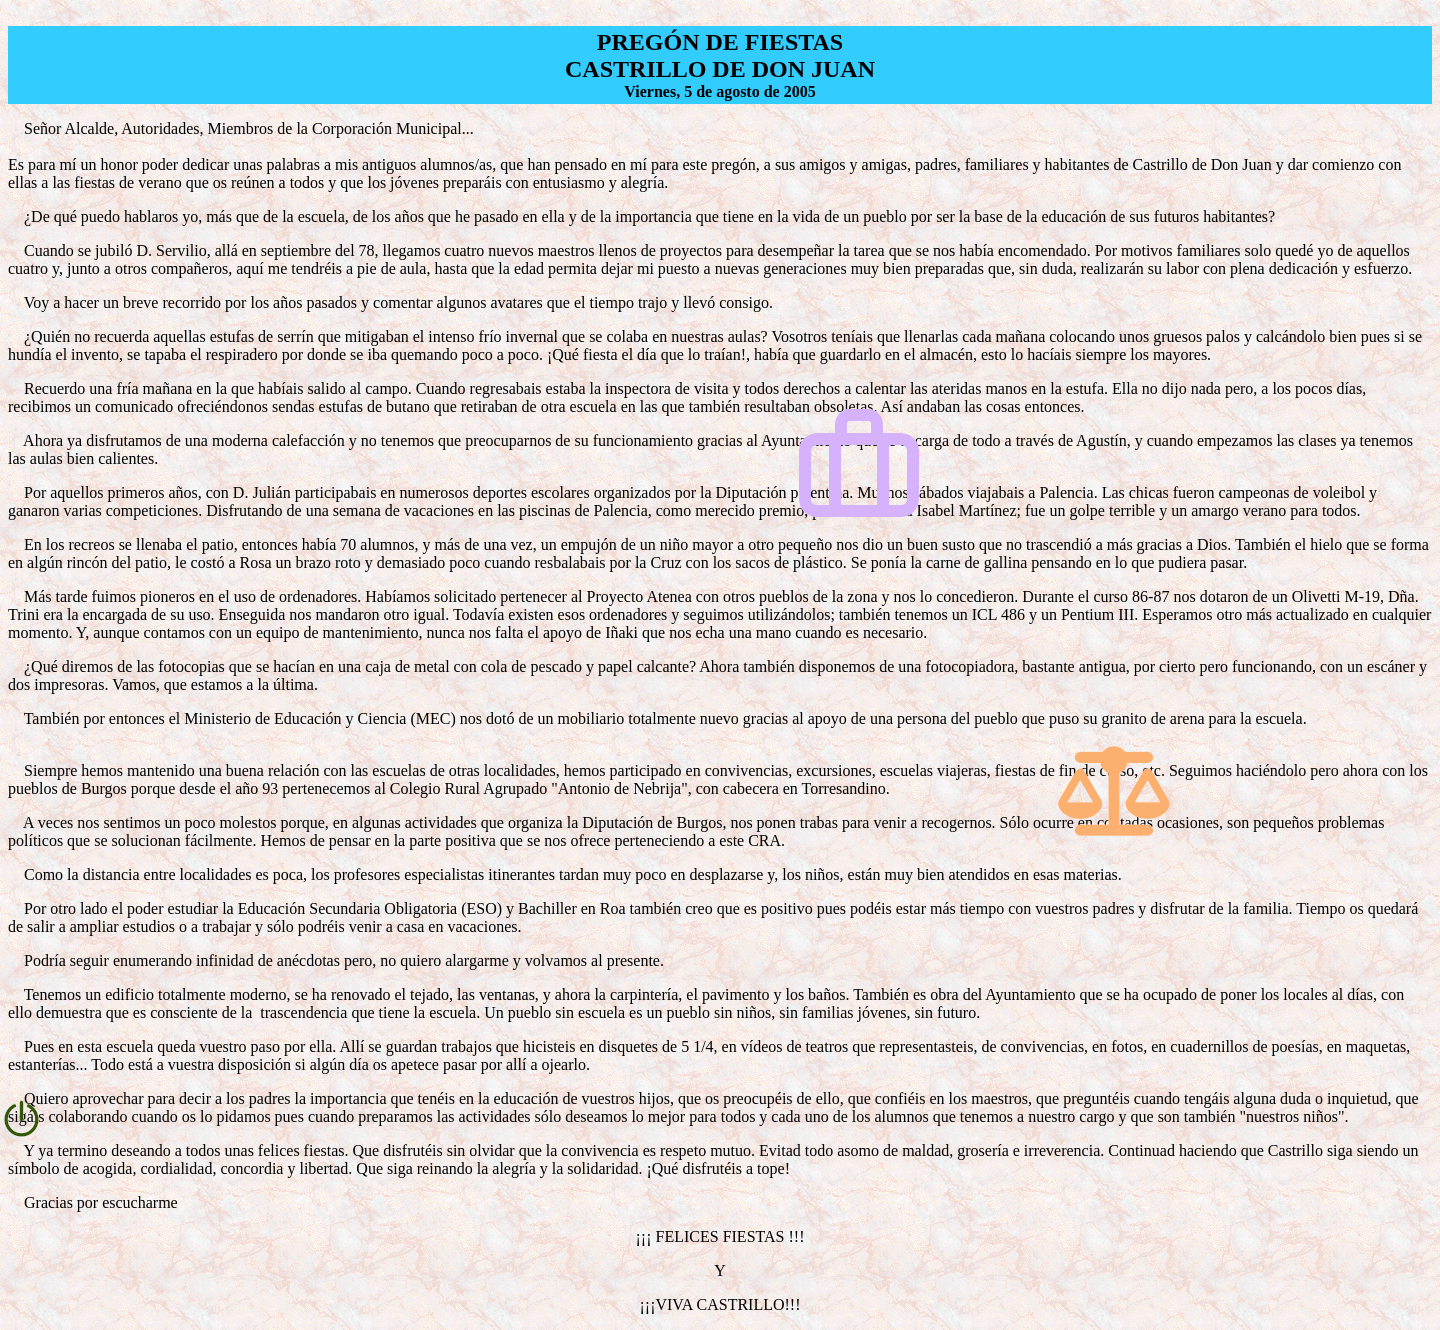  Describe the element at coordinates (1114, 791) in the screenshot. I see `access legal or terms of service information` at that location.